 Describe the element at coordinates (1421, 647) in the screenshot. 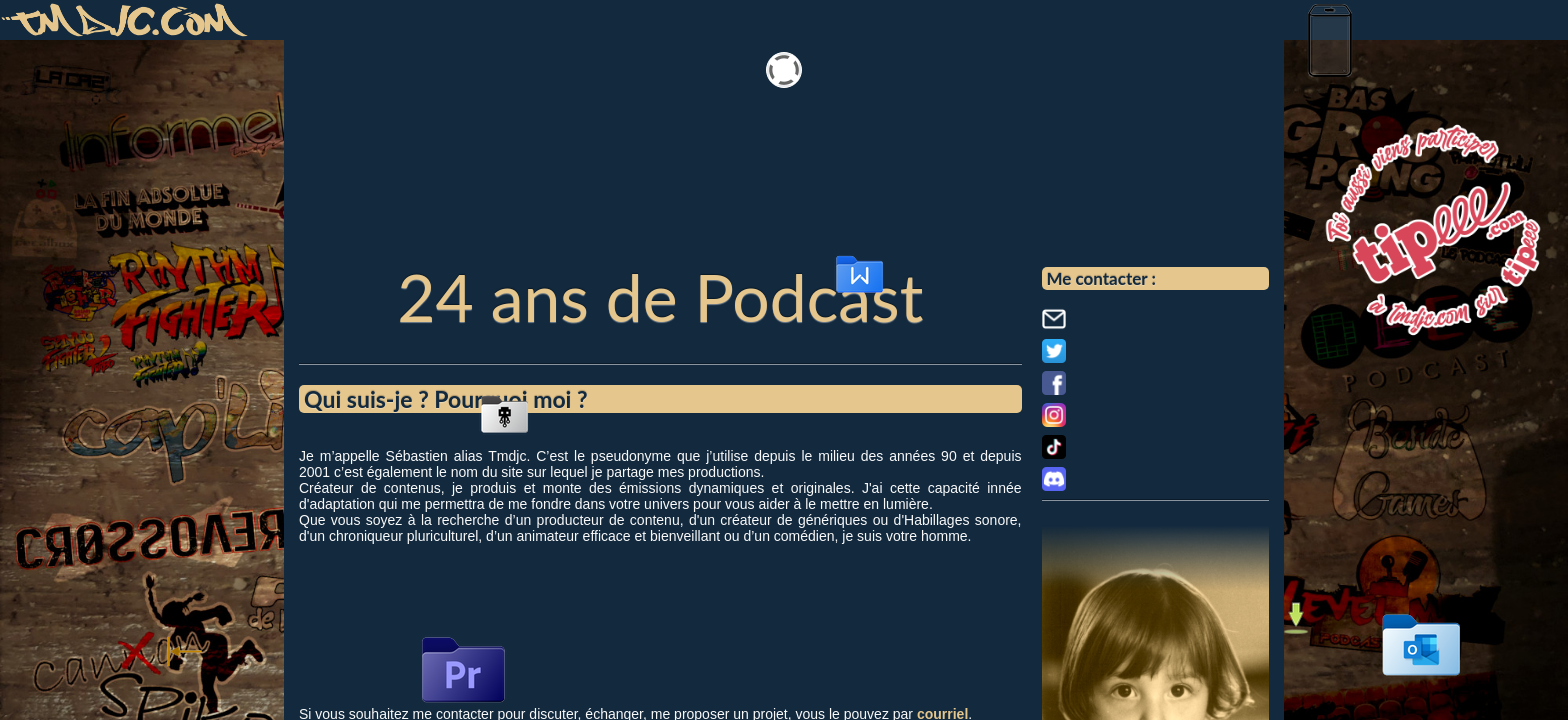

I see `open folder containing microsoft outlook files` at that location.